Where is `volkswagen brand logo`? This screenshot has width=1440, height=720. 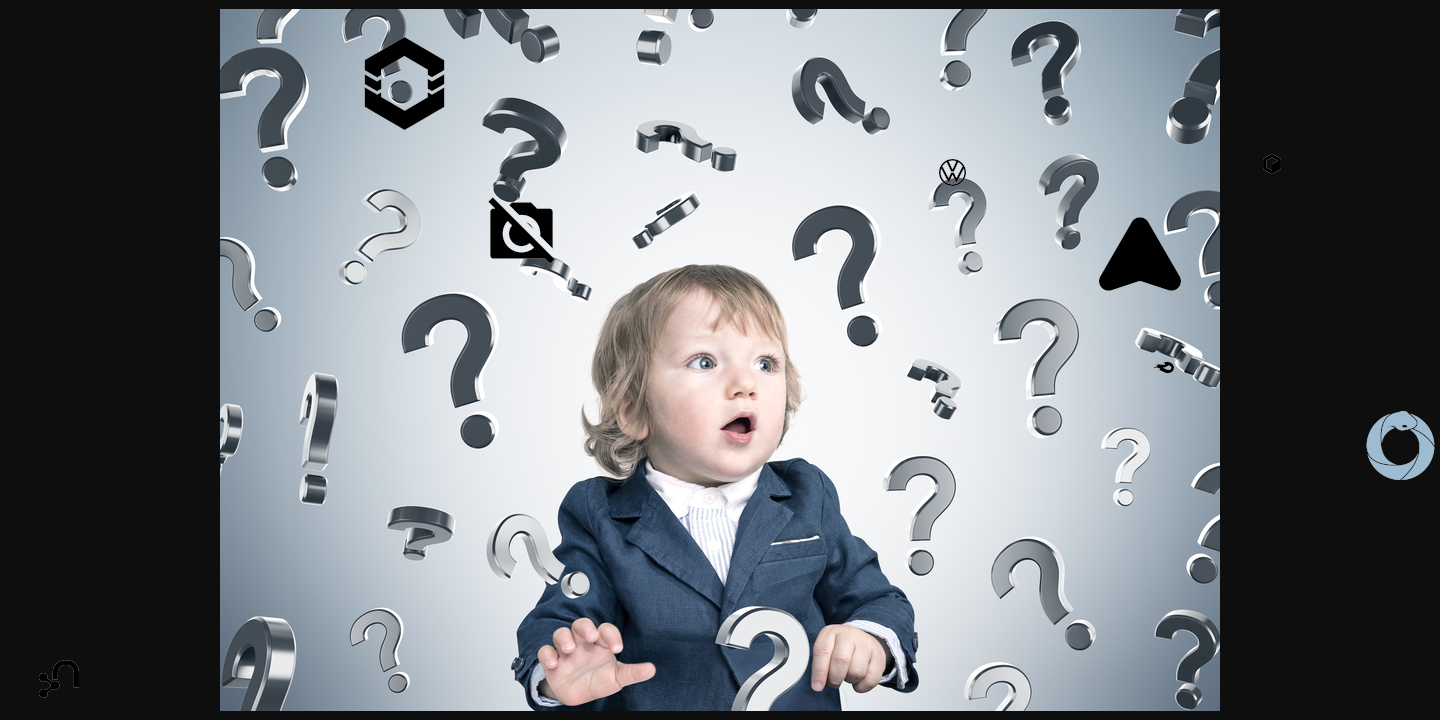 volkswagen brand logo is located at coordinates (952, 172).